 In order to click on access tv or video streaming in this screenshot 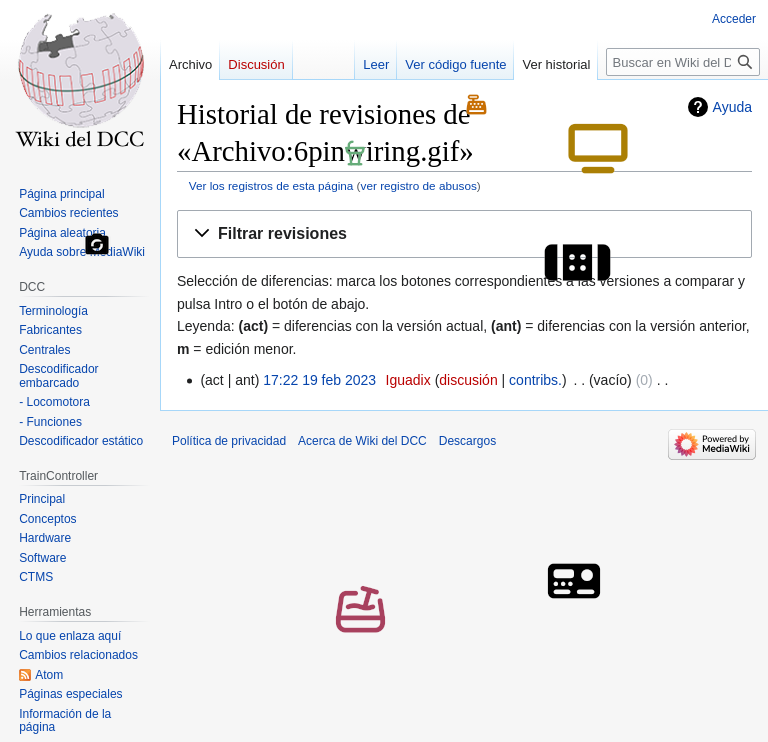, I will do `click(598, 147)`.